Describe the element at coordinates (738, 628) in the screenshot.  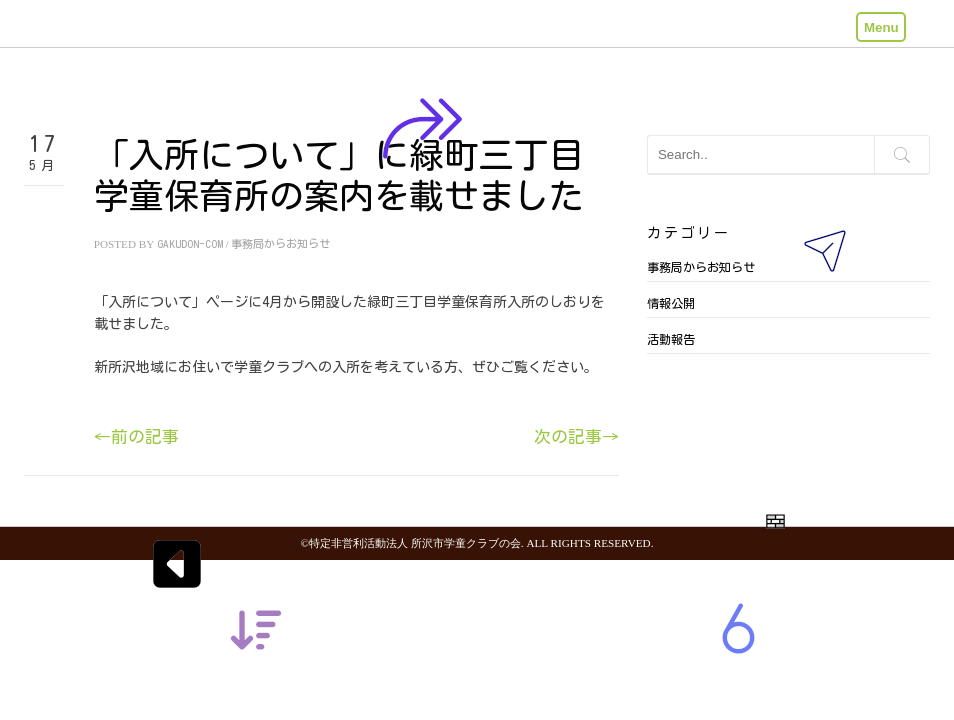
I see `indicates the number six in a list or sequence` at that location.